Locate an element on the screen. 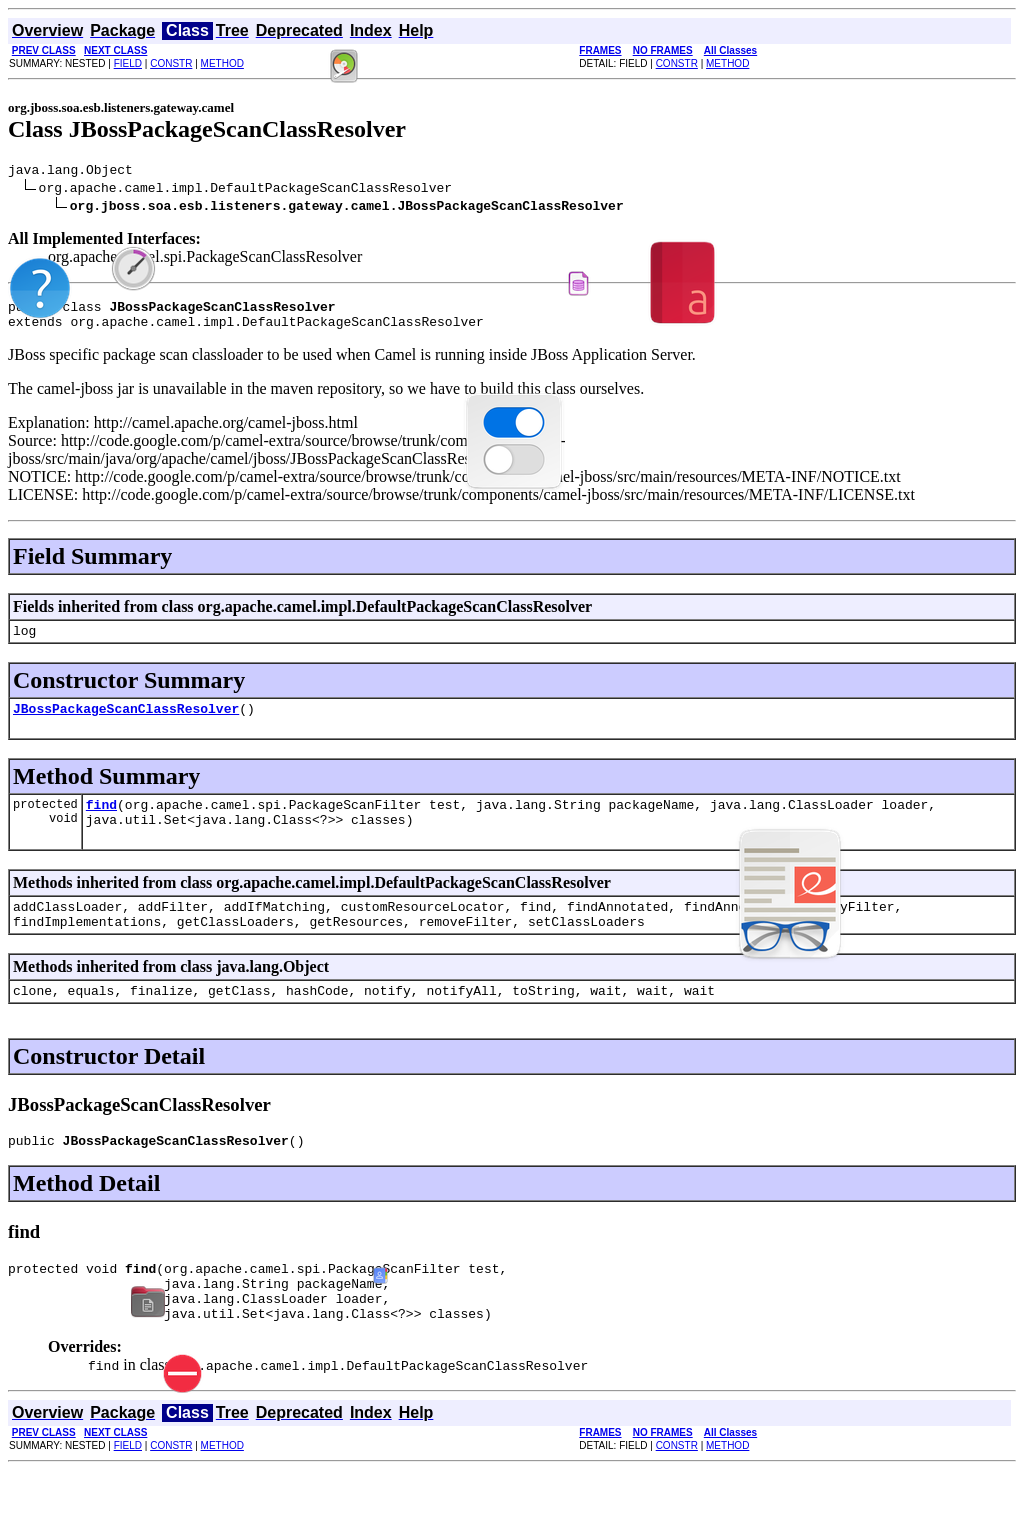 This screenshot has height=1515, width=1024. open your documents folder is located at coordinates (148, 1301).